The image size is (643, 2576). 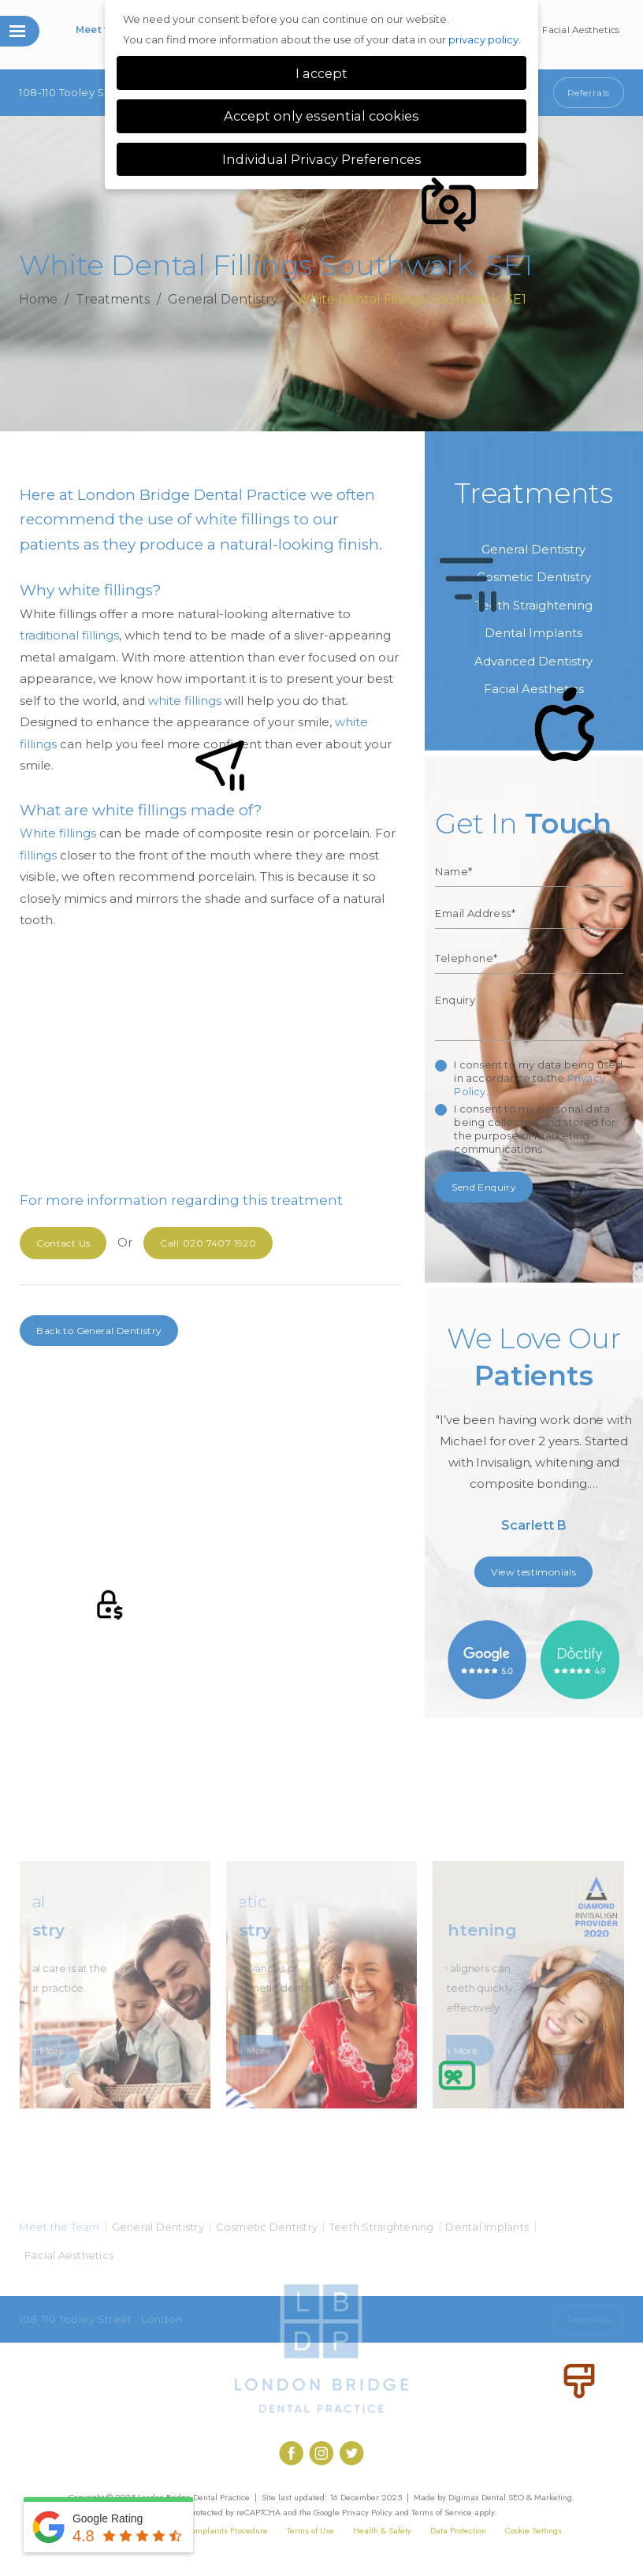 I want to click on pause active filter operation, so click(x=466, y=579).